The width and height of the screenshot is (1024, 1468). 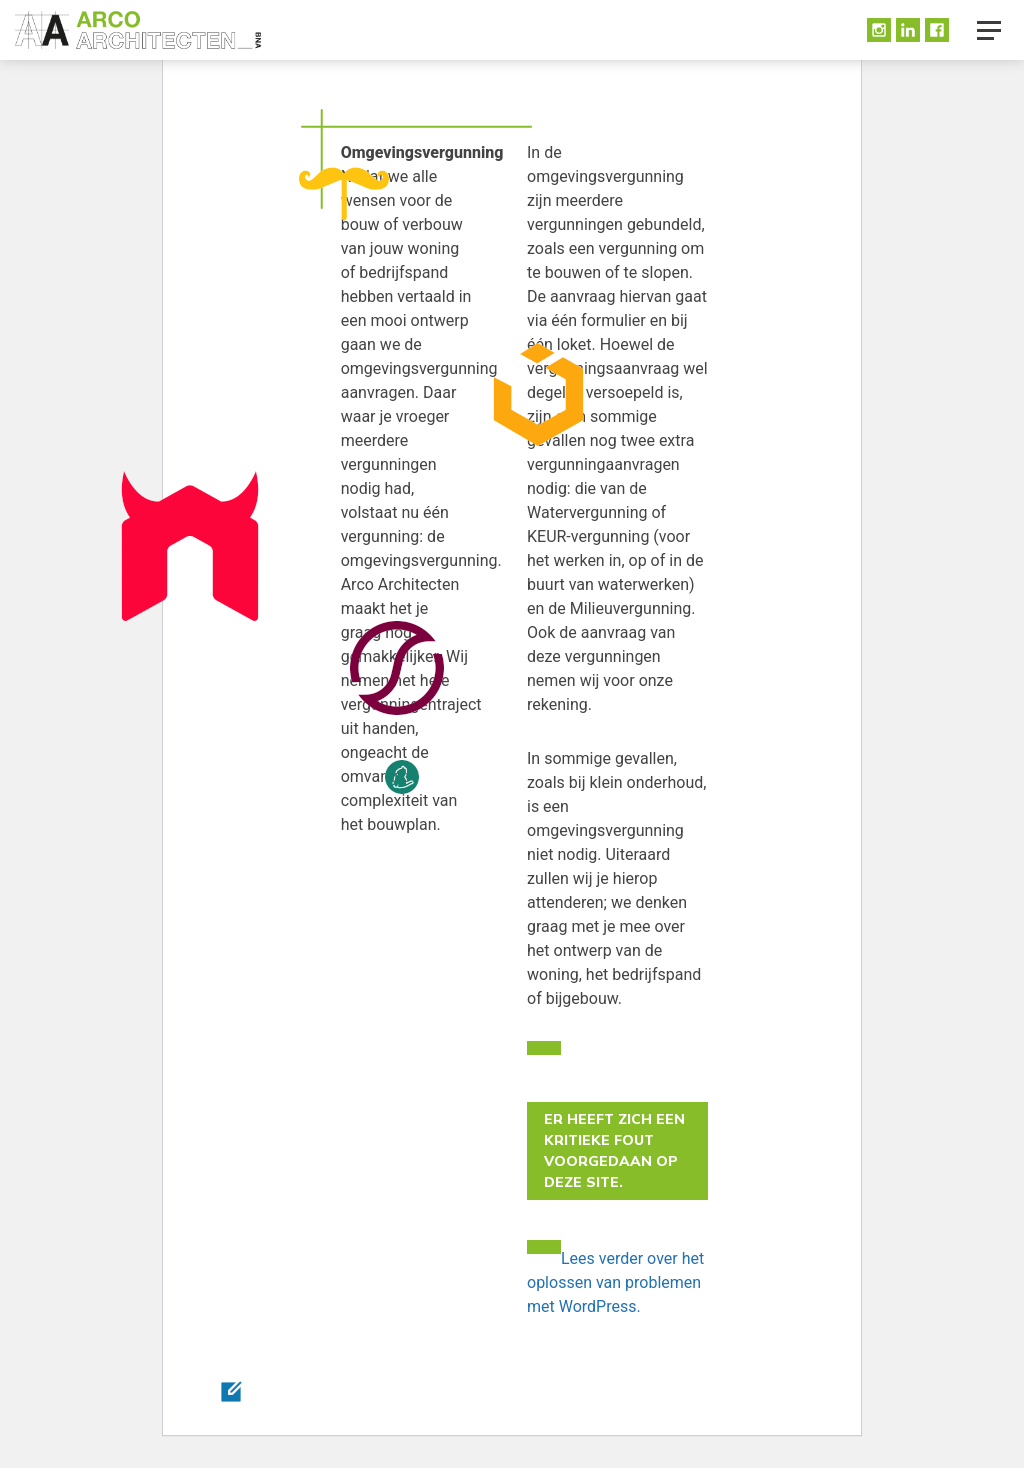 I want to click on yarn package manager logo, so click(x=402, y=777).